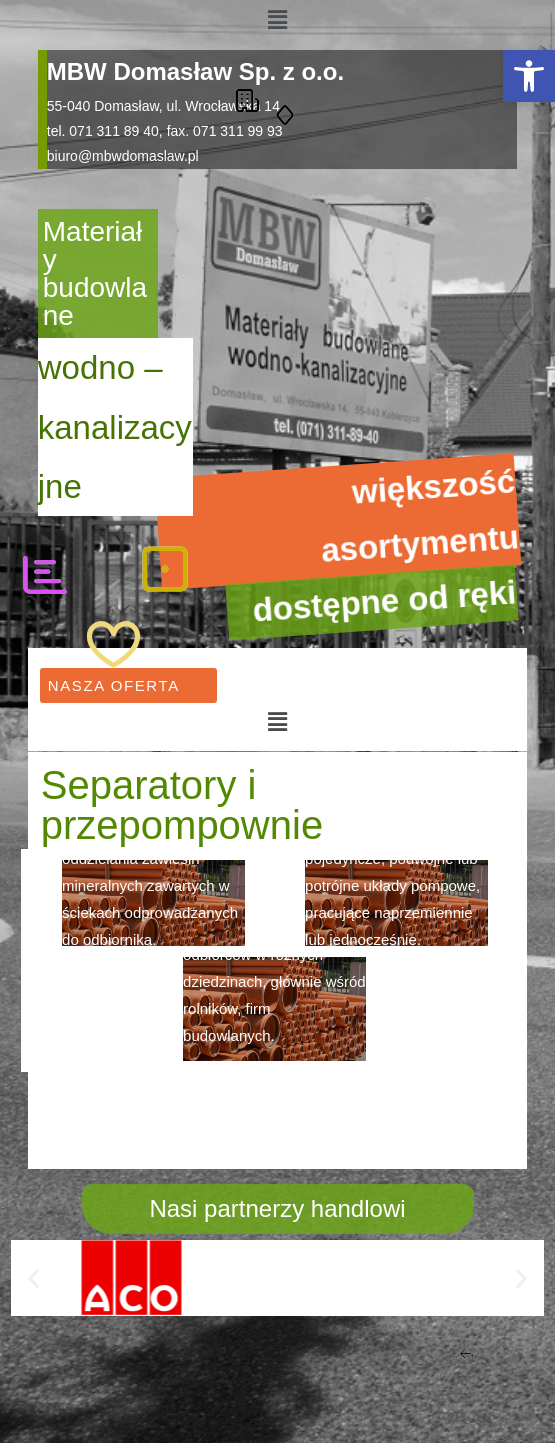 This screenshot has height=1443, width=555. Describe the element at coordinates (113, 644) in the screenshot. I see `like or favorite an item` at that location.